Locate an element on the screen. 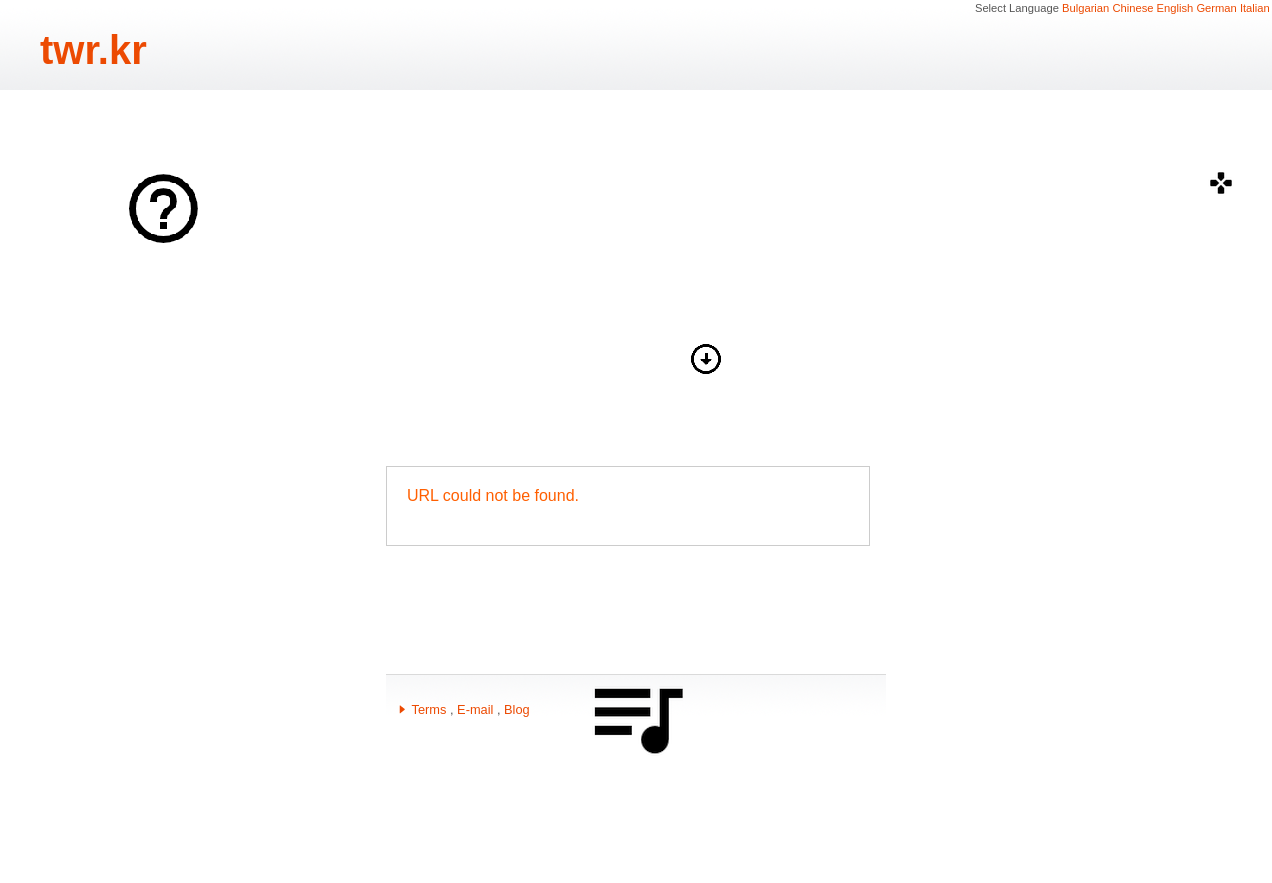  download file or content is located at coordinates (706, 359).